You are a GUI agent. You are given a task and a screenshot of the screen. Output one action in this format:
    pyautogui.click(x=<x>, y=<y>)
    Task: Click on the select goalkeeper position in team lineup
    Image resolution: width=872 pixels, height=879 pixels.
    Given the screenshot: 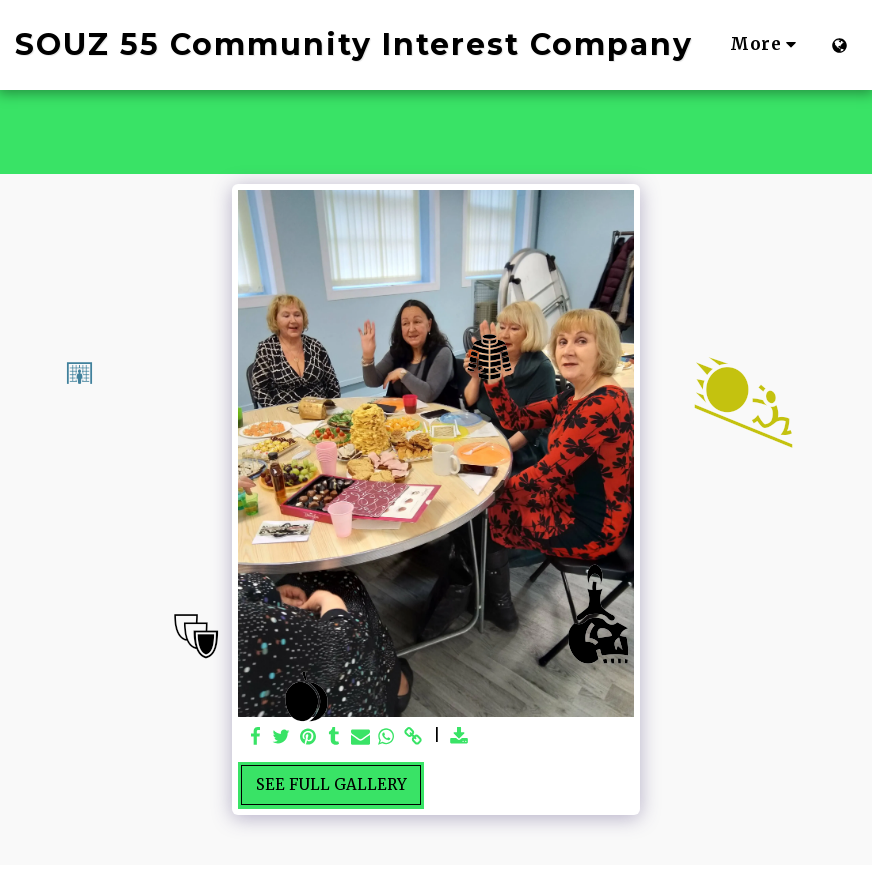 What is the action you would take?
    pyautogui.click(x=79, y=371)
    